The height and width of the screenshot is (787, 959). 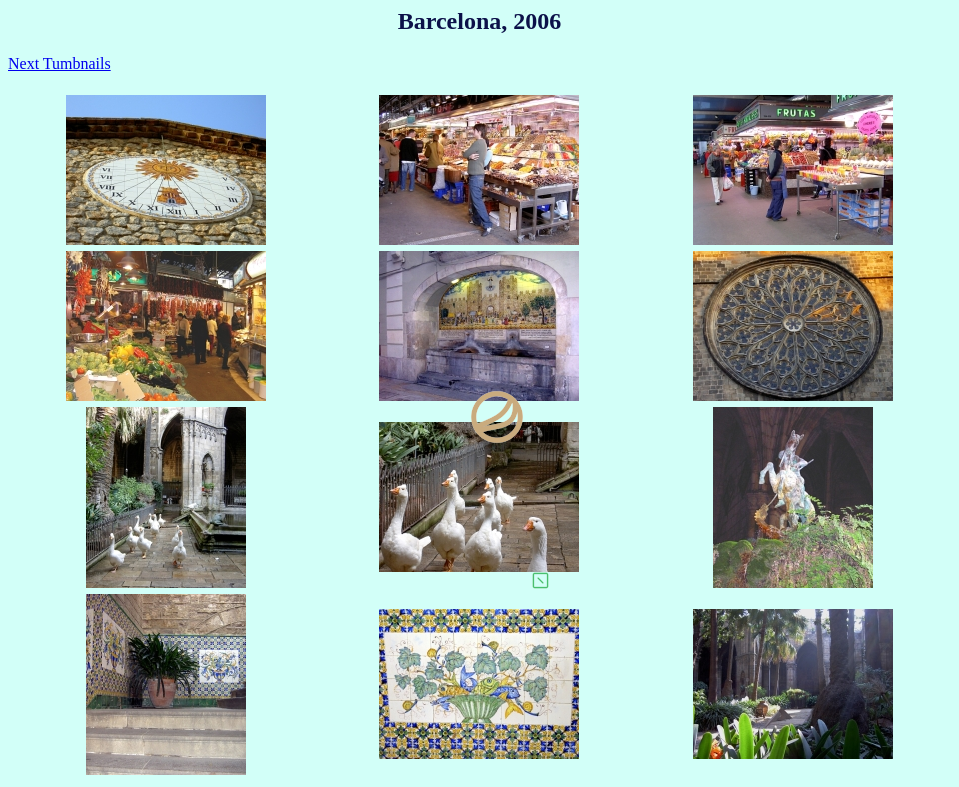 I want to click on indicates a blocked or forbidden action, so click(x=540, y=580).